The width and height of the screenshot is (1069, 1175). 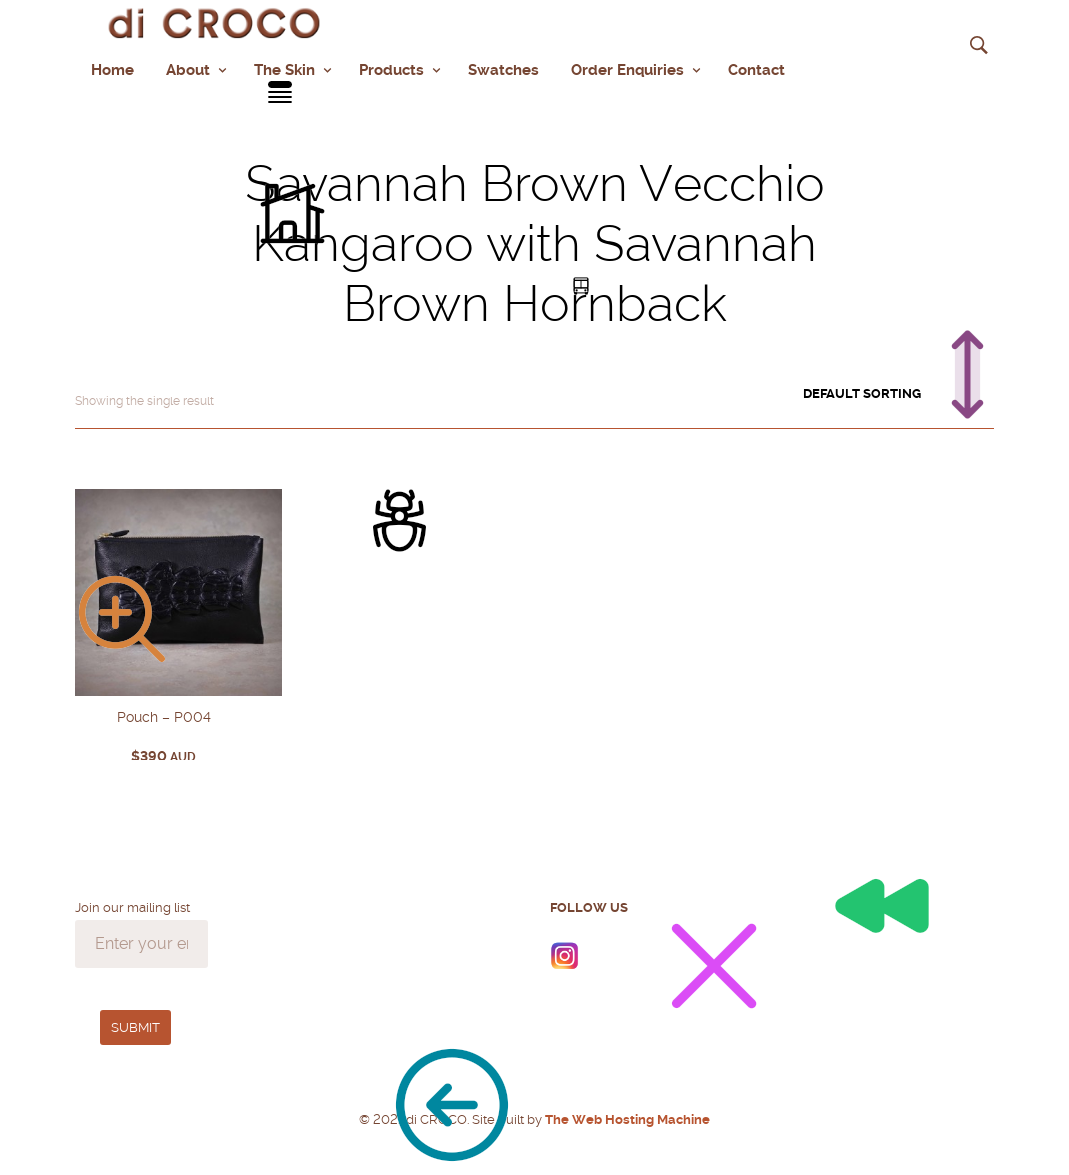 What do you see at coordinates (452, 1105) in the screenshot?
I see `go back to the previous screen` at bounding box center [452, 1105].